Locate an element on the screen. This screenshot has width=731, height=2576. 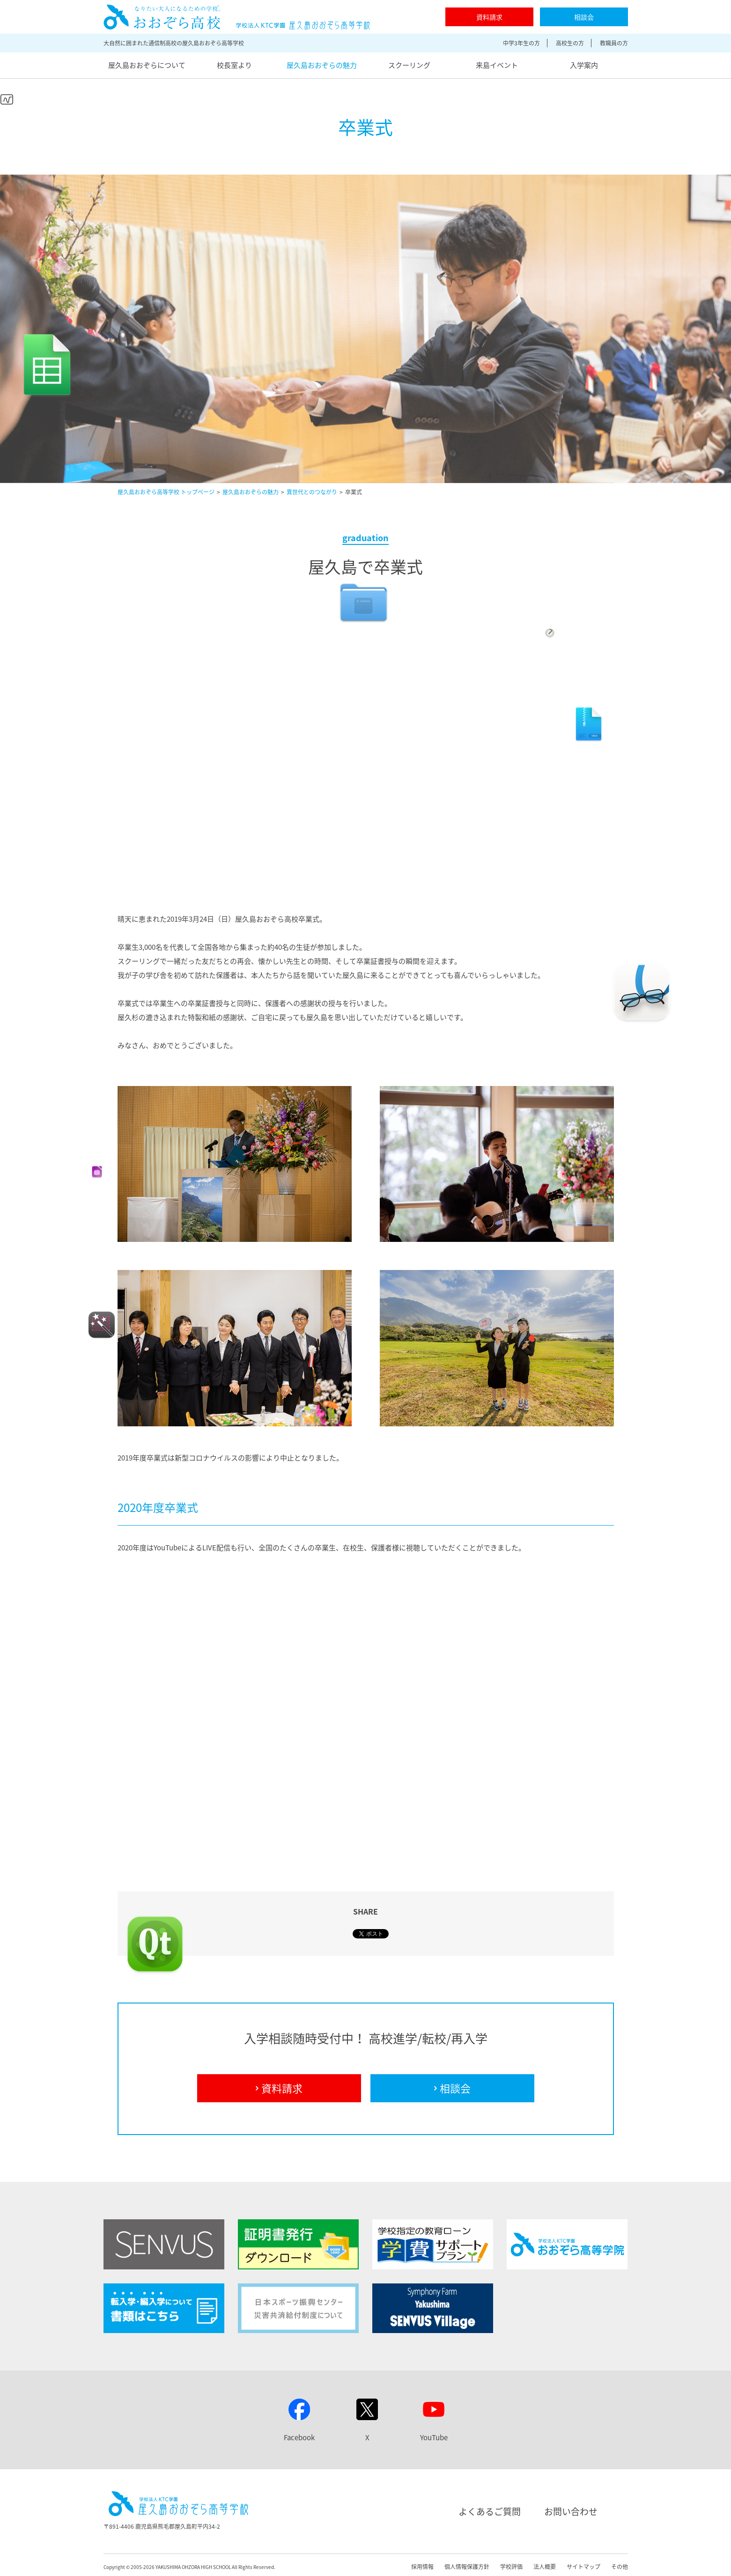
open okular document viewer is located at coordinates (642, 992).